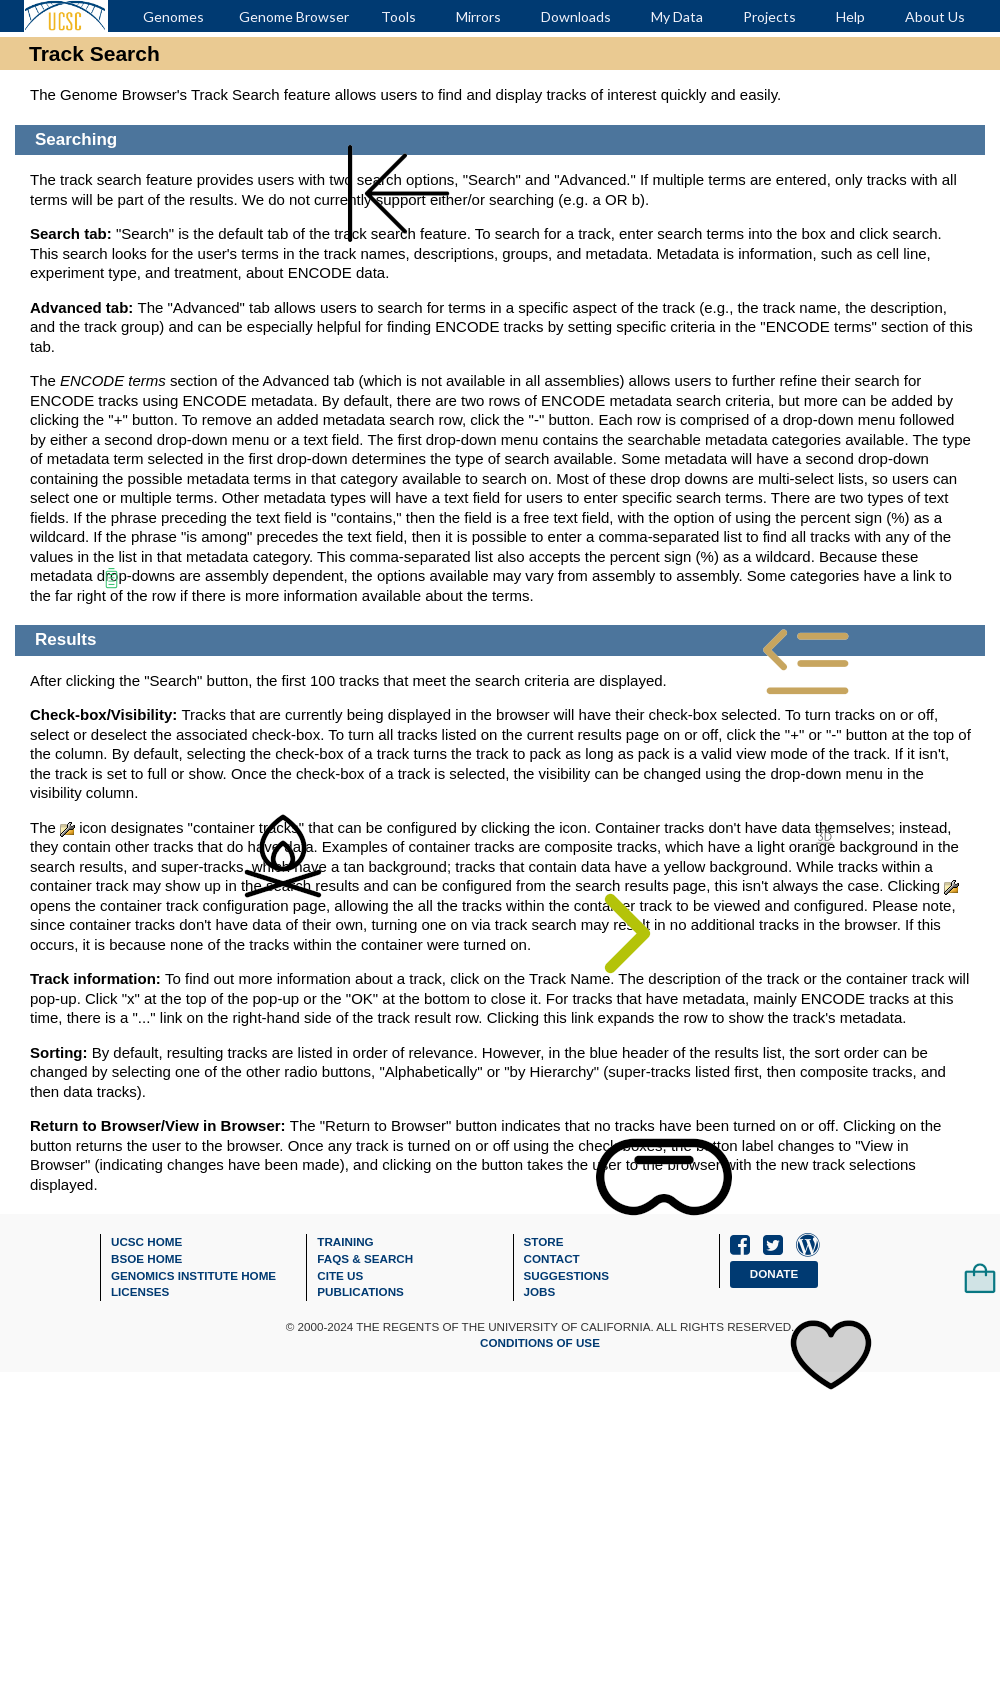 This screenshot has width=1000, height=1681. Describe the element at coordinates (807, 663) in the screenshot. I see `decrease text indentation` at that location.